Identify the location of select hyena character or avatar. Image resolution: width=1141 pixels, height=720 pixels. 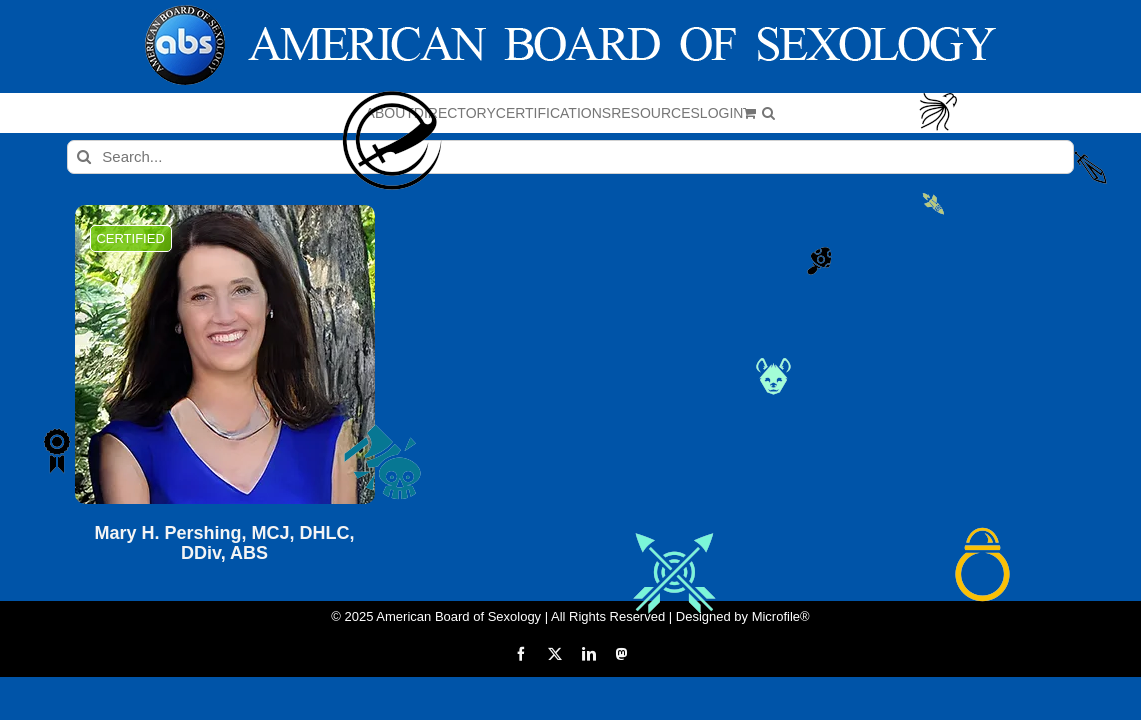
(773, 376).